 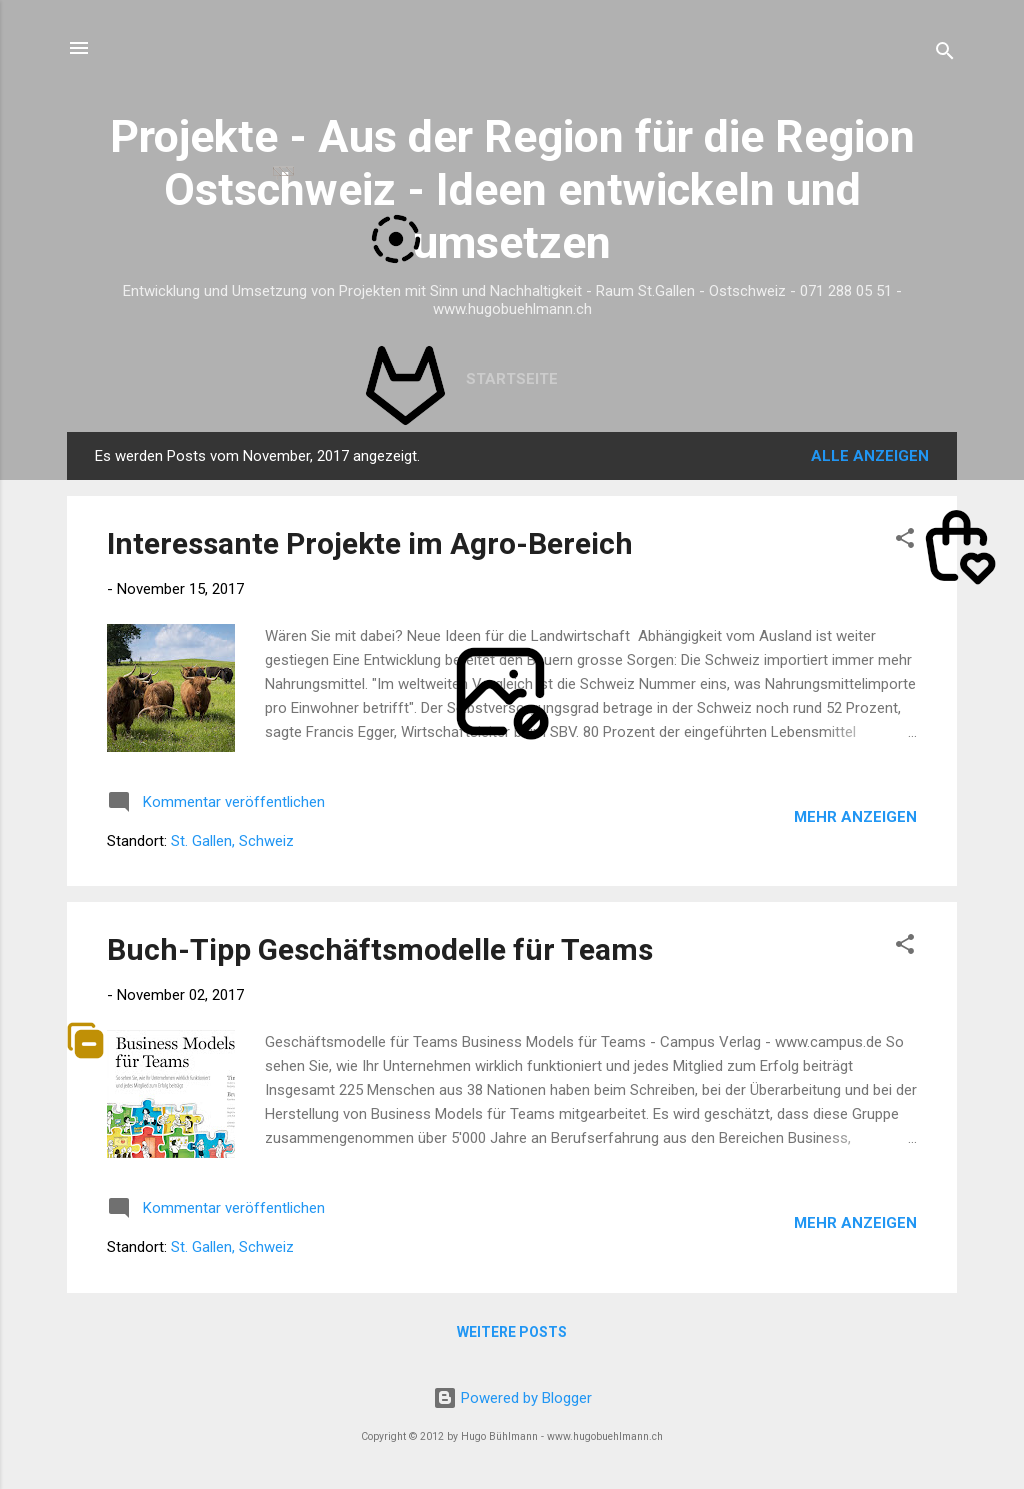 What do you see at coordinates (956, 545) in the screenshot?
I see `view your wishlist or saved items` at bounding box center [956, 545].